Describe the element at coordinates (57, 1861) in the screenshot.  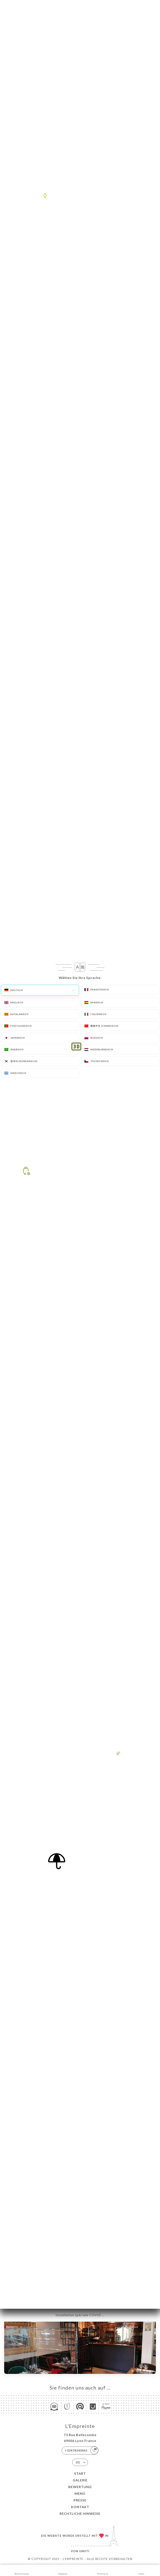
I see `view weather protection or rain forecast` at that location.